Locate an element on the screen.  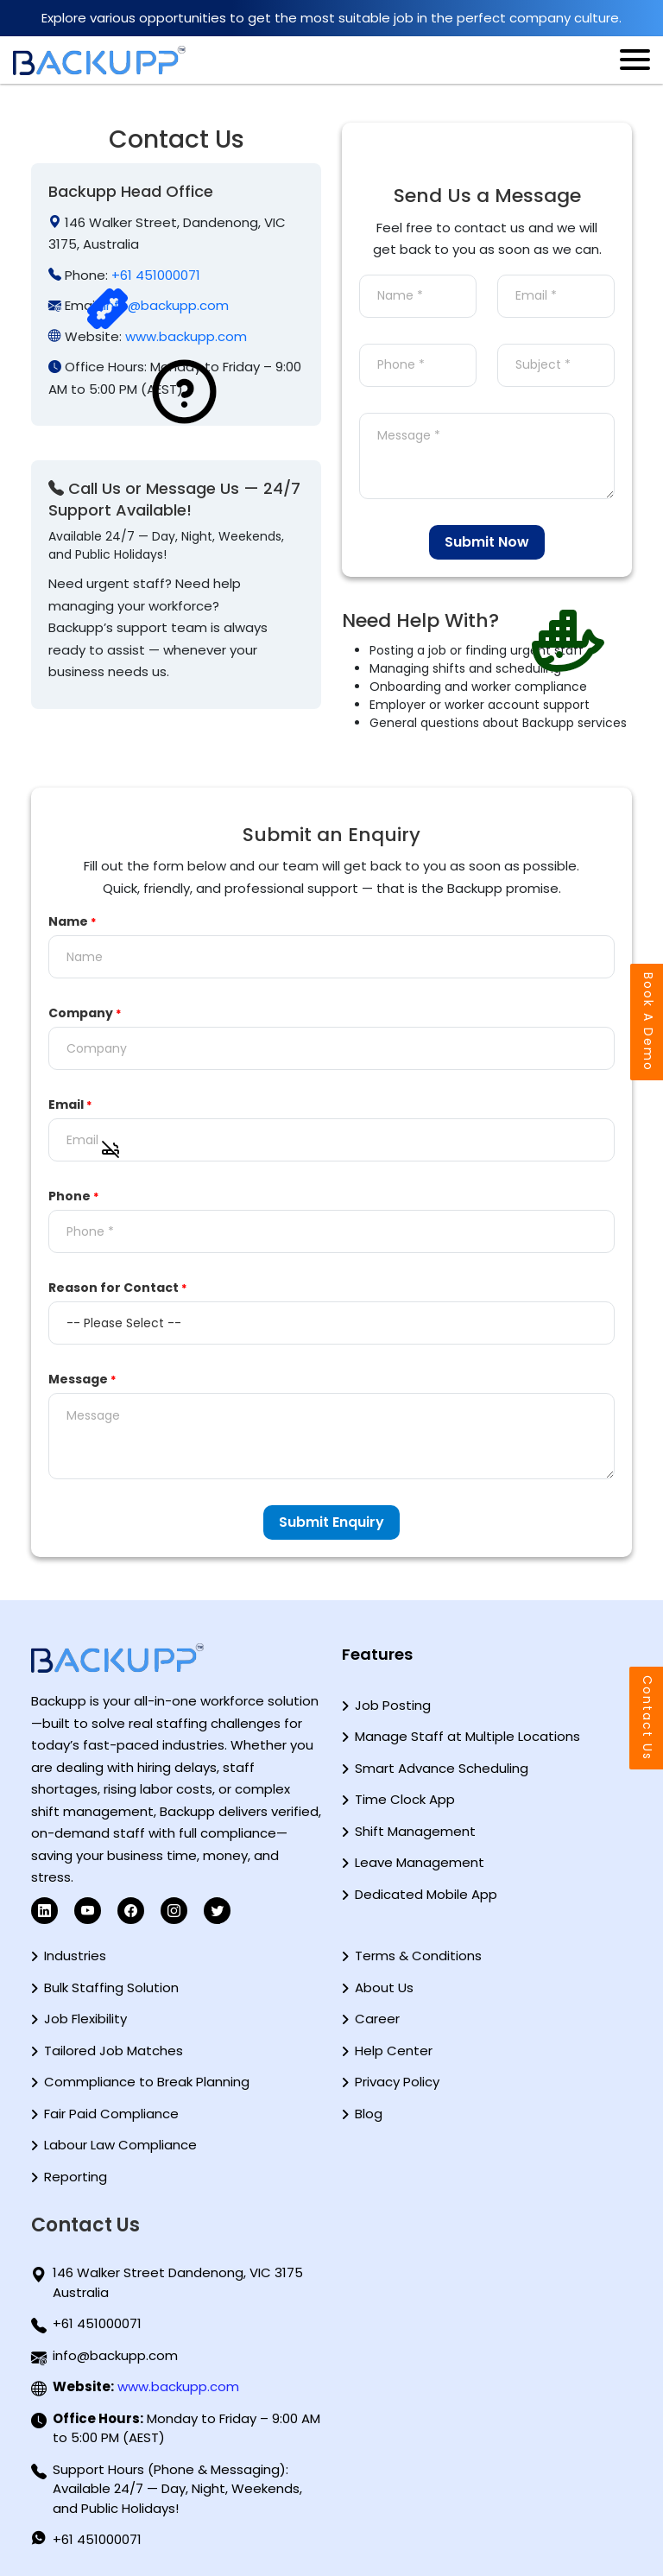
razor blade tool icon is located at coordinates (107, 308).